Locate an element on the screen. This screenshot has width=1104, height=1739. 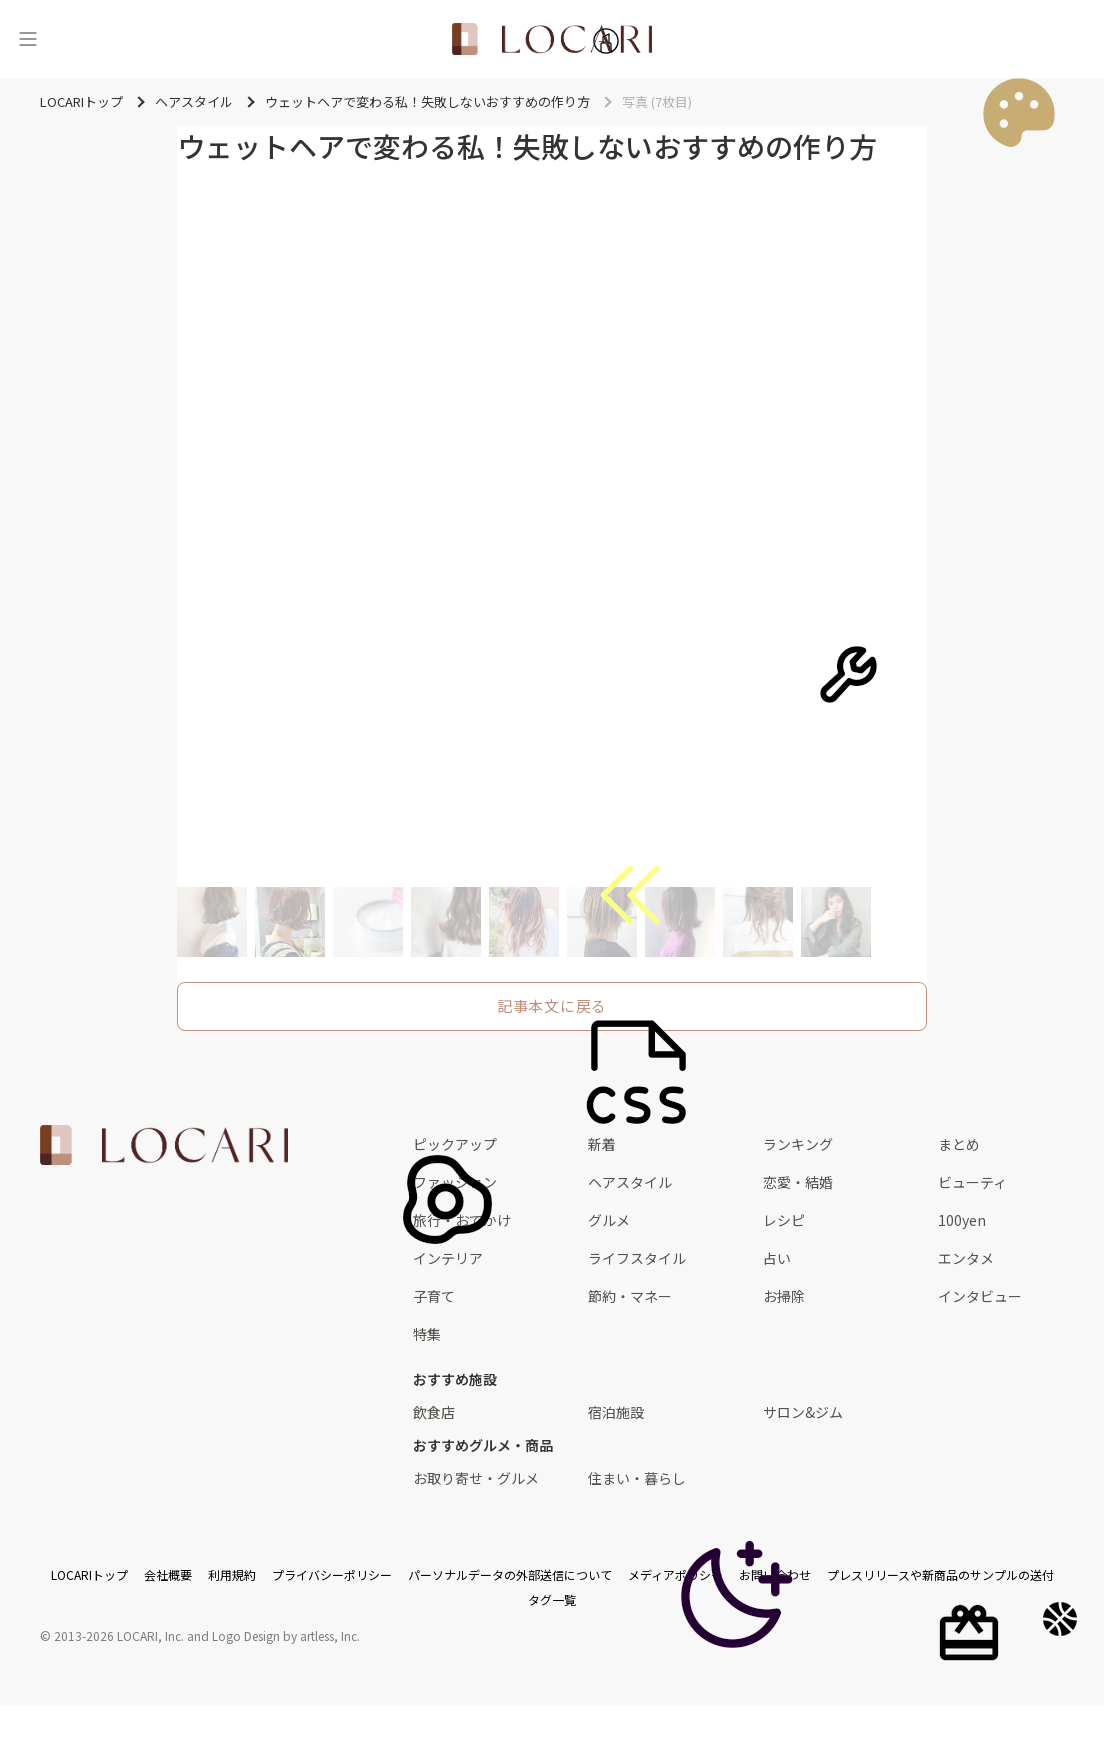
access breakfast or morning meal recipes is located at coordinates (447, 1199).